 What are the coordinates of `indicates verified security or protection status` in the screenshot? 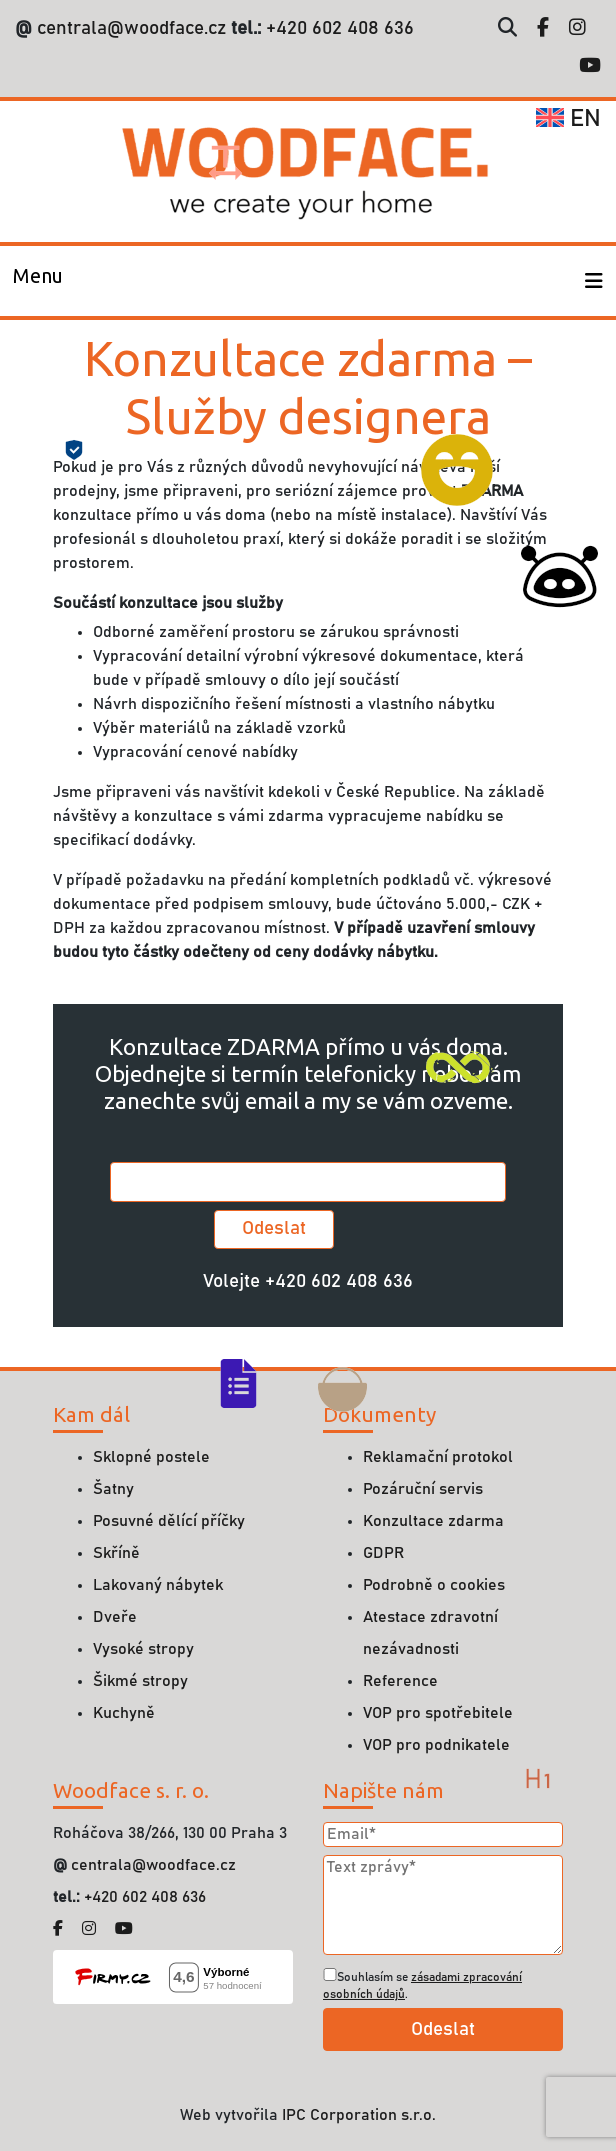 It's located at (74, 450).